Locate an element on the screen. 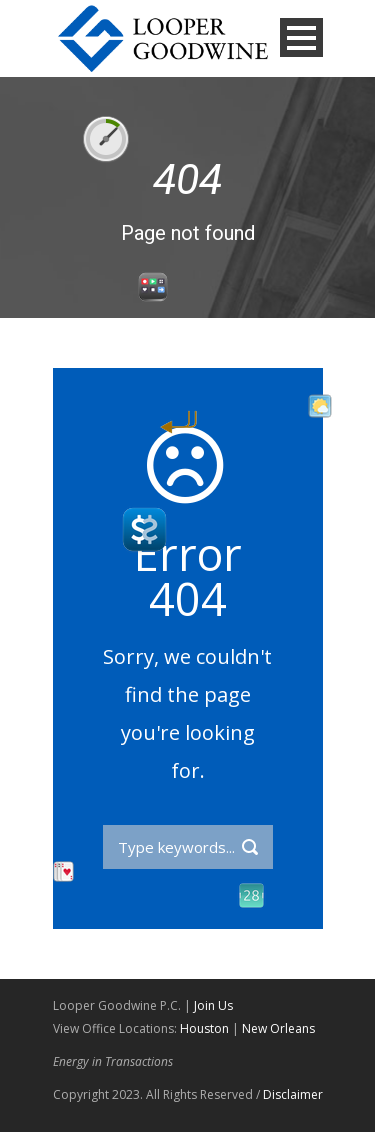  open the GNOME calendar application is located at coordinates (251, 895).